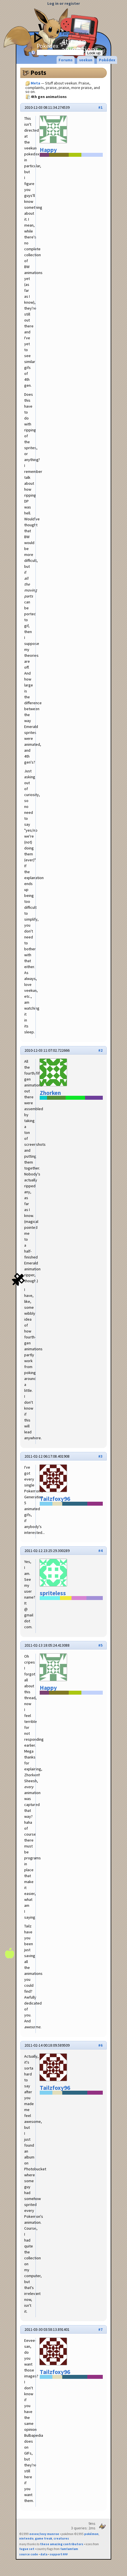 The image size is (127, 2576). What do you see at coordinates (37, 38) in the screenshot?
I see `play media or video content` at bounding box center [37, 38].